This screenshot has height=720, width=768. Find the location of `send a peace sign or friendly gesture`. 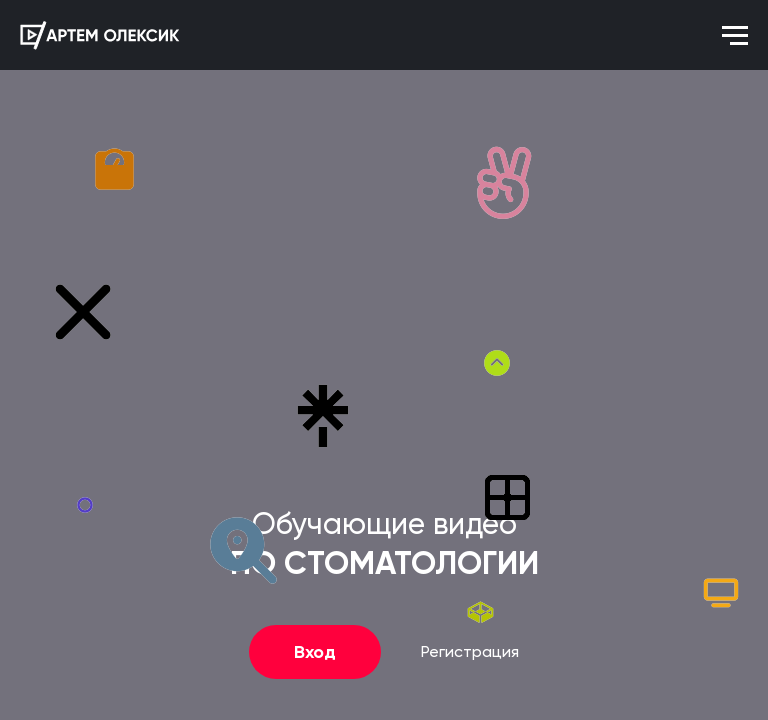

send a peace sign or friendly gesture is located at coordinates (503, 183).